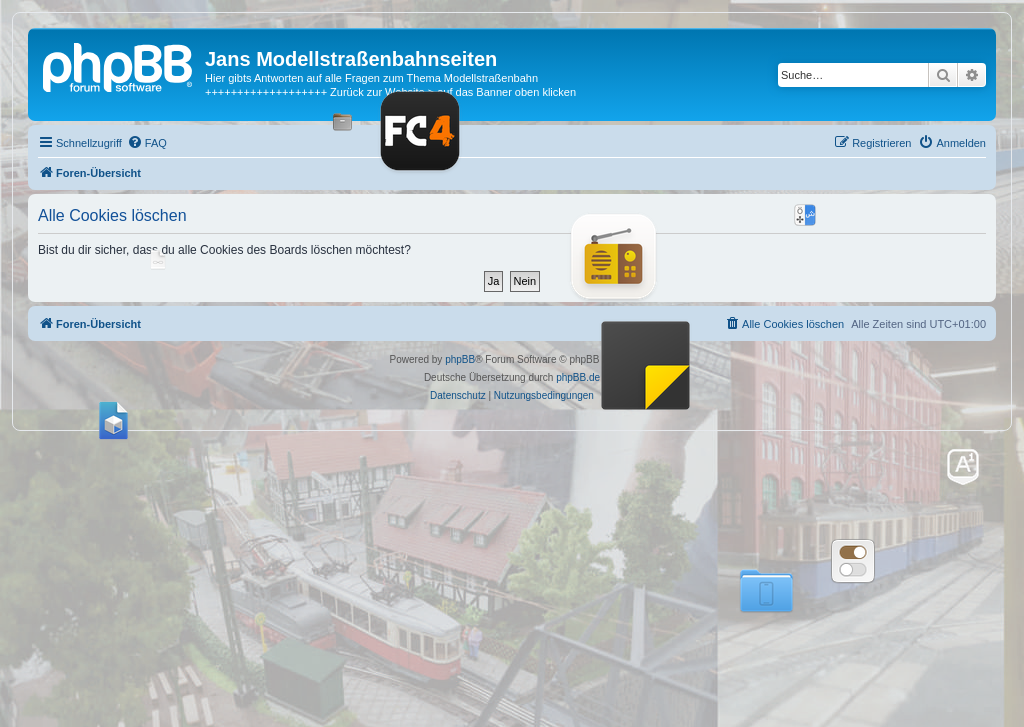  I want to click on open desktop preferences or settings, so click(853, 561).